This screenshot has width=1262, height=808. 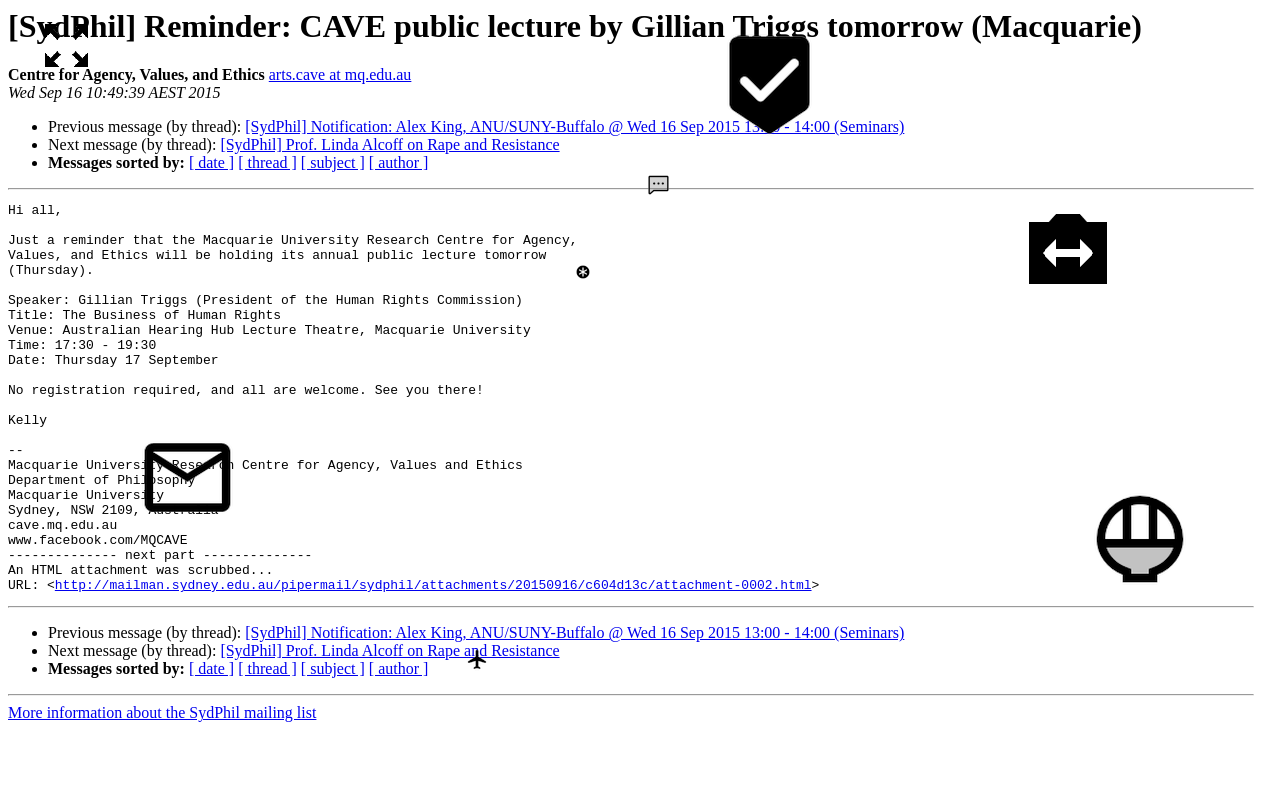 What do you see at coordinates (187, 477) in the screenshot?
I see `open your email inbox` at bounding box center [187, 477].